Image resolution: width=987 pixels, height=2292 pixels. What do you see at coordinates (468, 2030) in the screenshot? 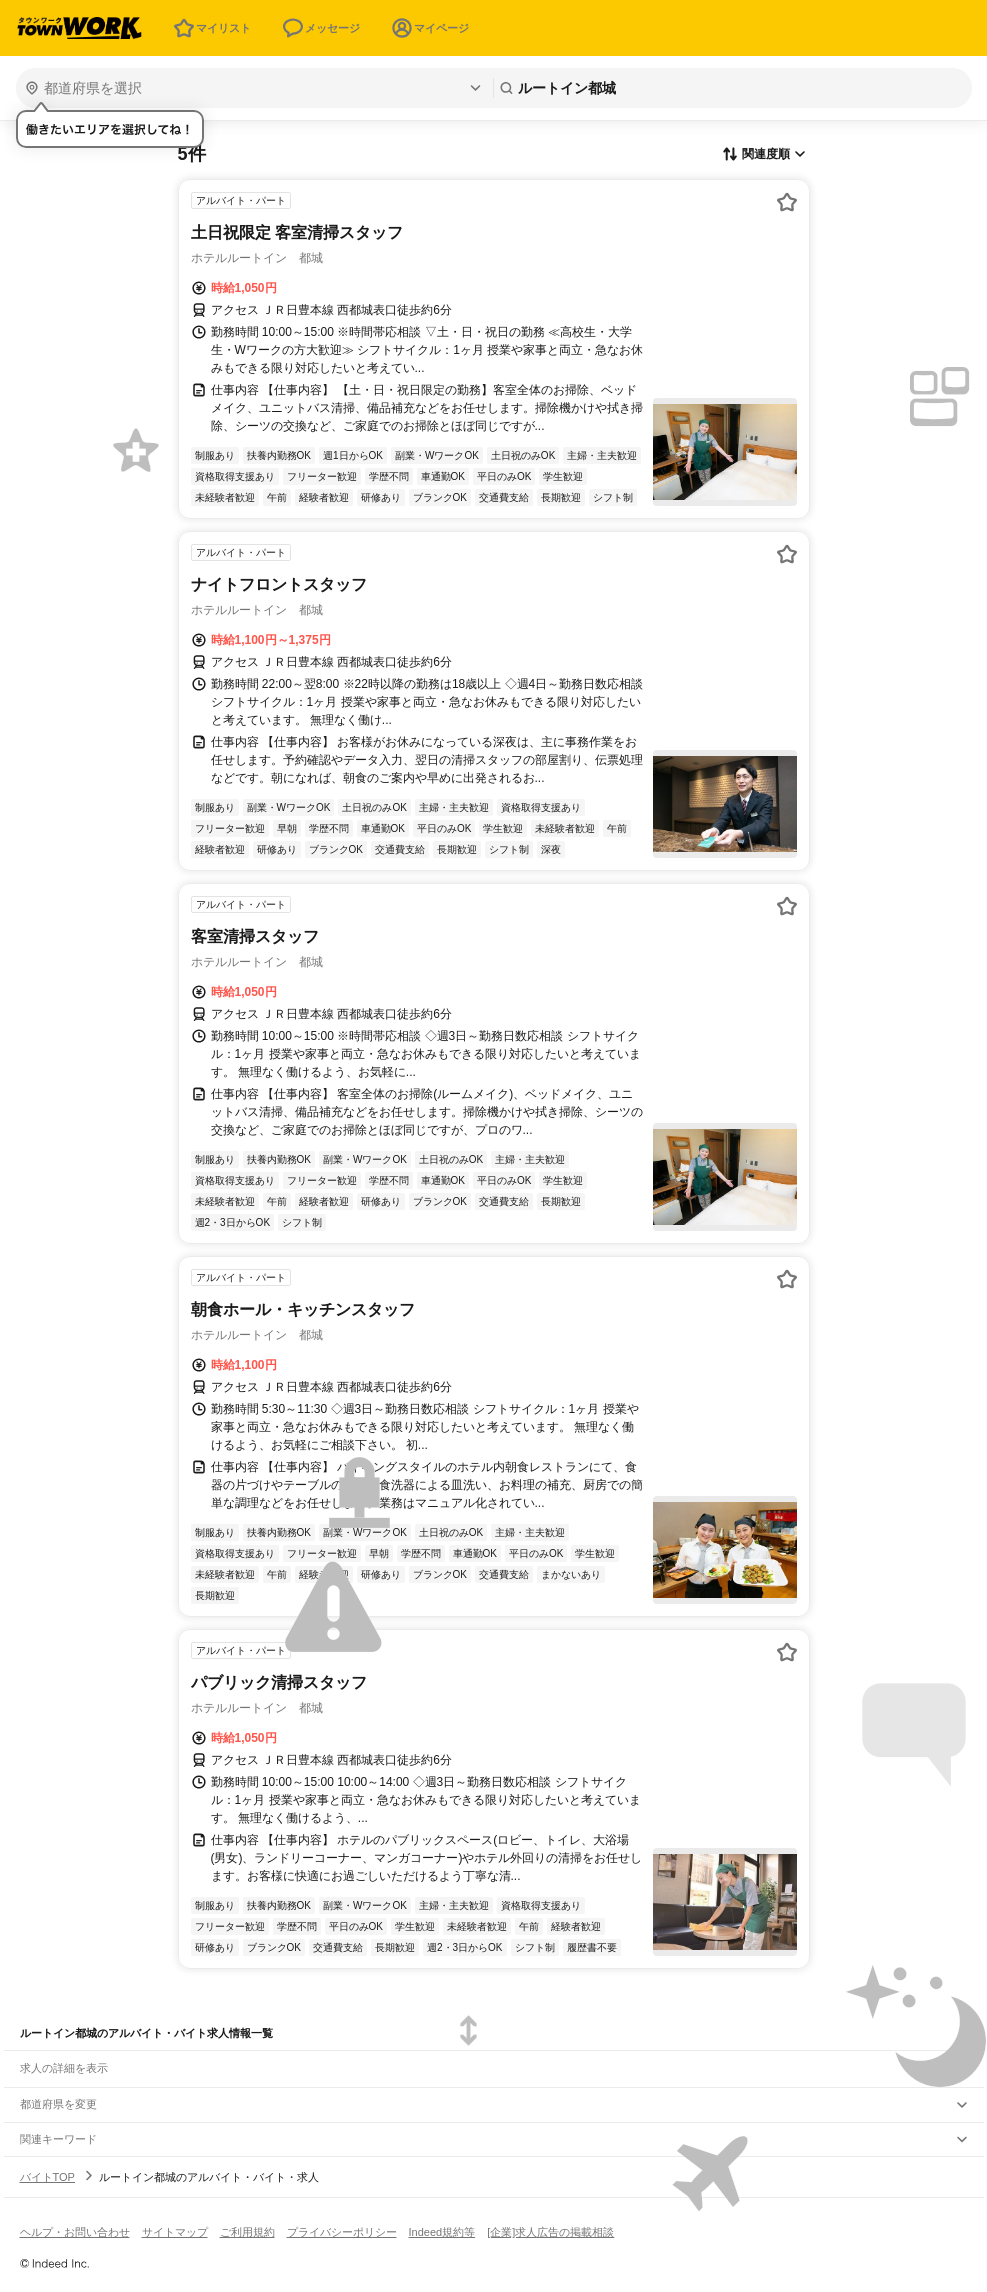
I see `flip object vertically` at bounding box center [468, 2030].